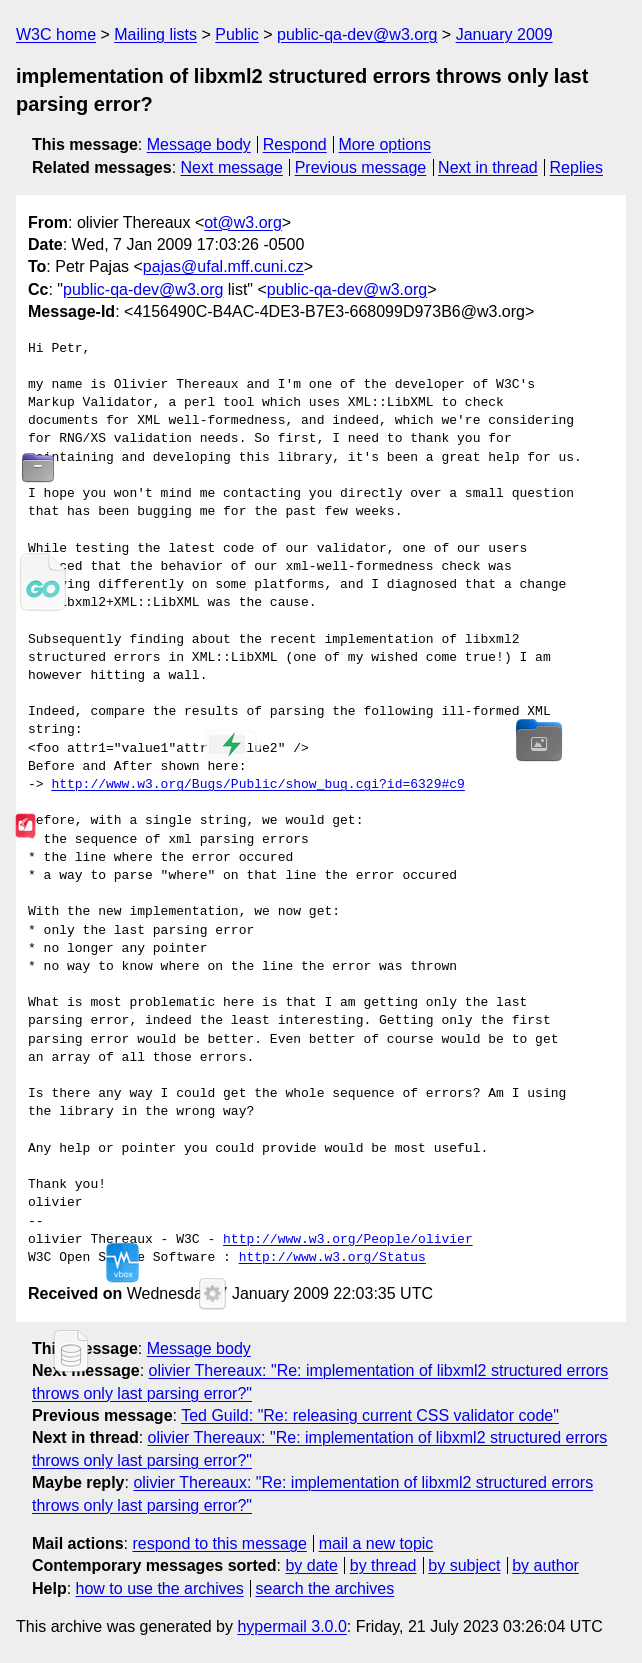 The height and width of the screenshot is (1663, 642). I want to click on a desktop application shortcut file, so click(212, 1293).